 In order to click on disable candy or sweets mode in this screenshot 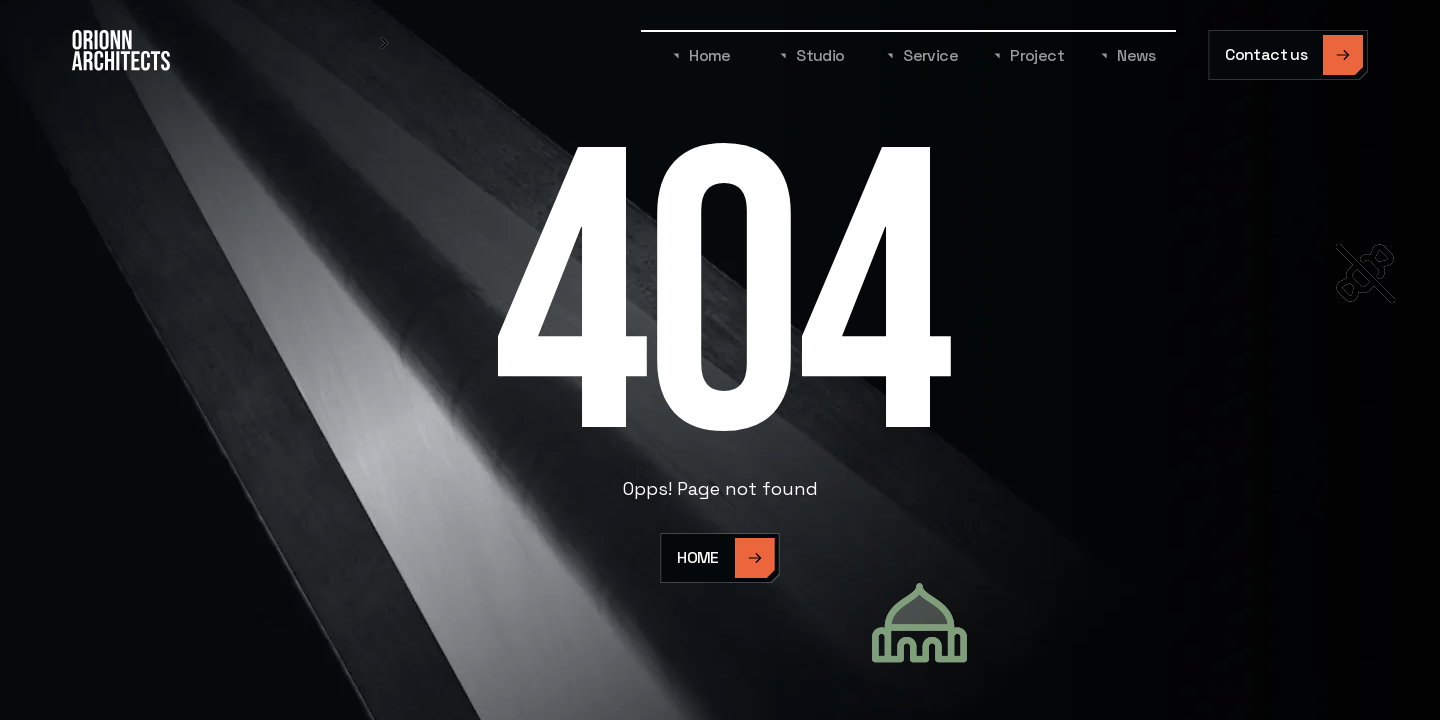, I will do `click(1365, 273)`.